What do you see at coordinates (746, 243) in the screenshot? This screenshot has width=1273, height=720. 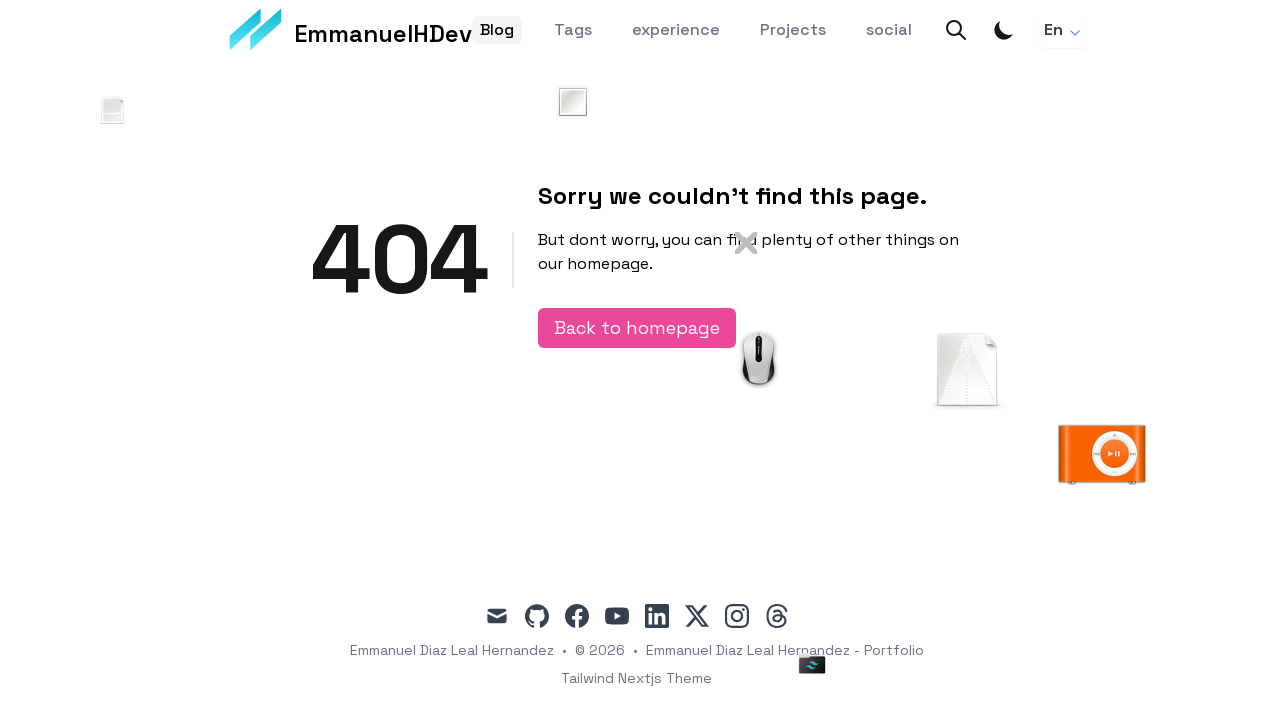 I see `close the current window` at bounding box center [746, 243].